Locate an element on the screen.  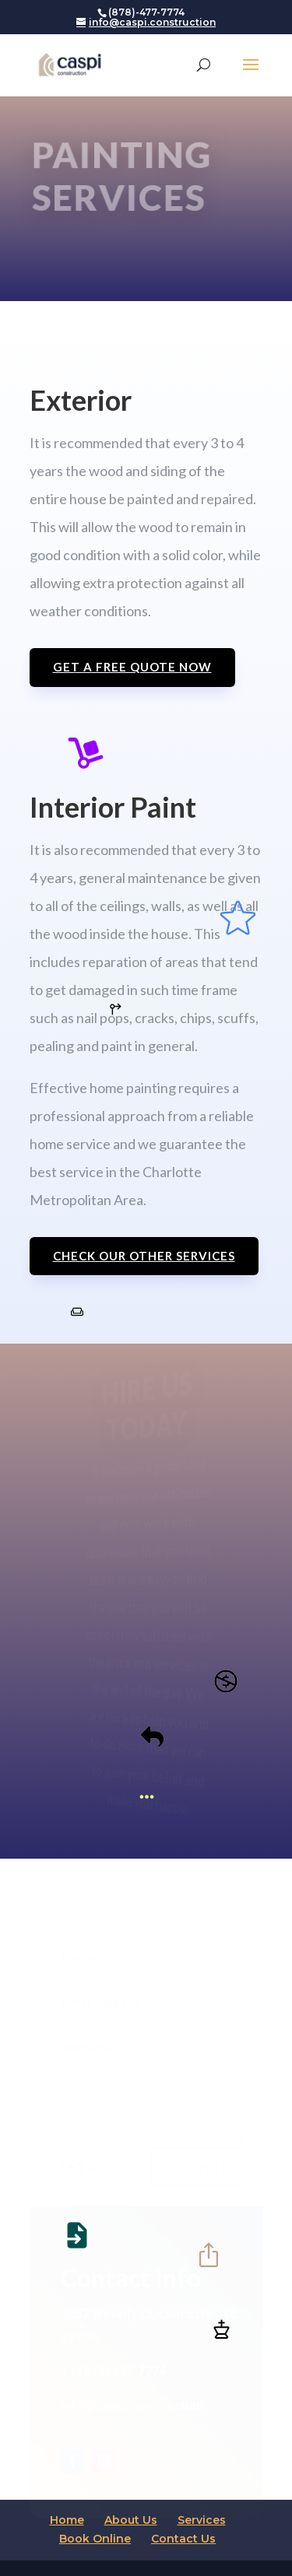
share this content is located at coordinates (209, 2255).